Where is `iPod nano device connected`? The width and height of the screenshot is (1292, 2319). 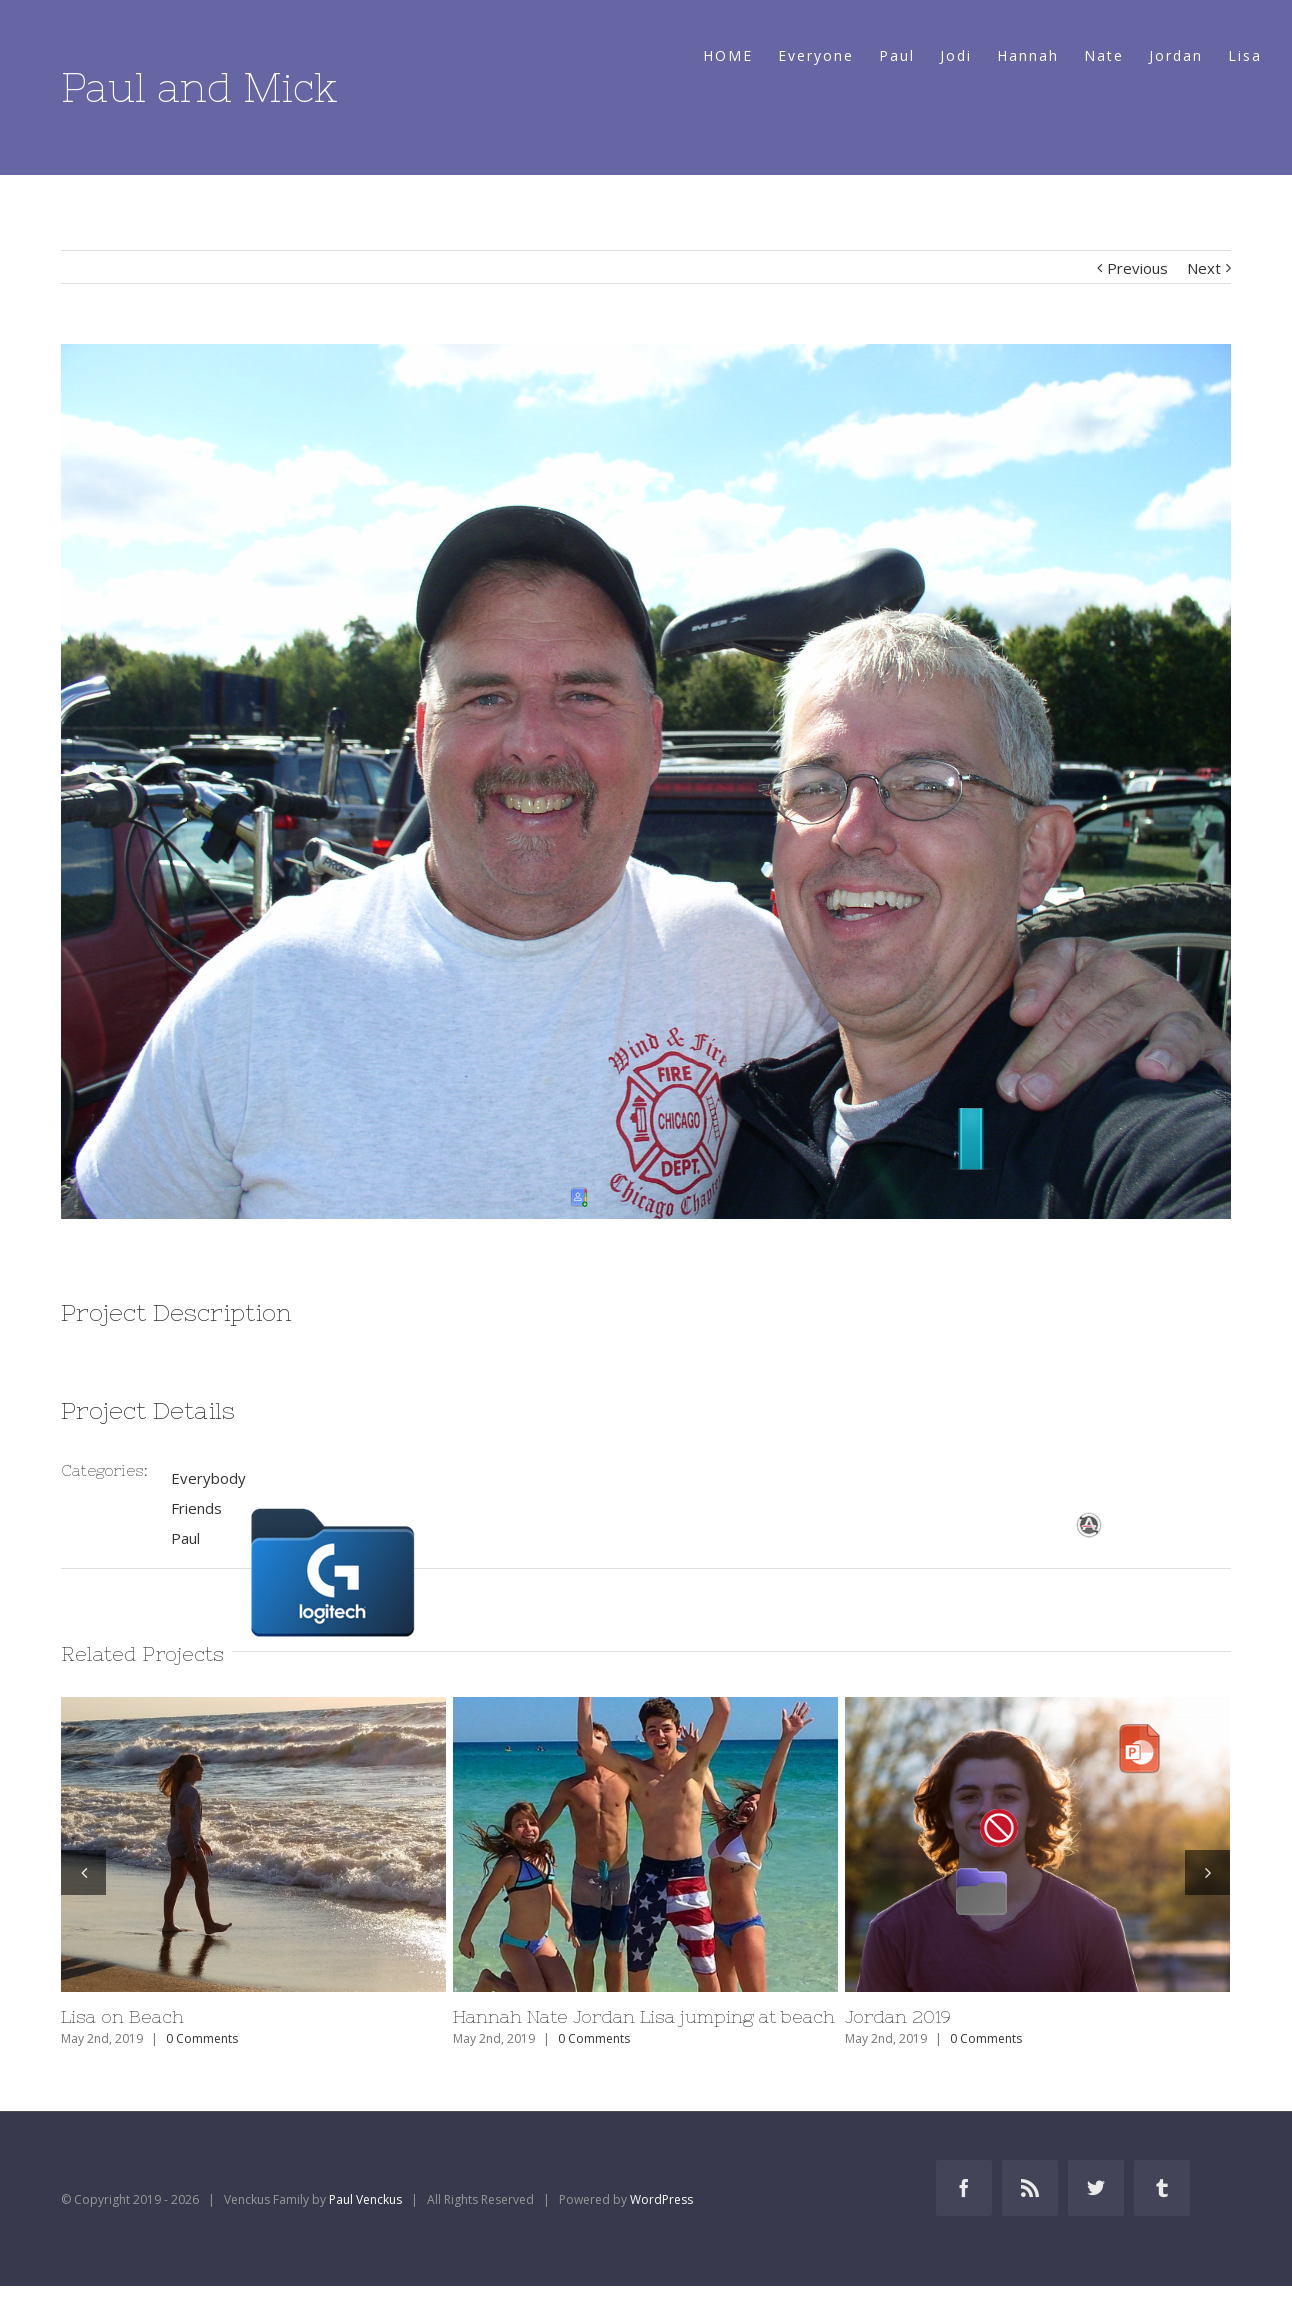 iPod nano device connected is located at coordinates (971, 1140).